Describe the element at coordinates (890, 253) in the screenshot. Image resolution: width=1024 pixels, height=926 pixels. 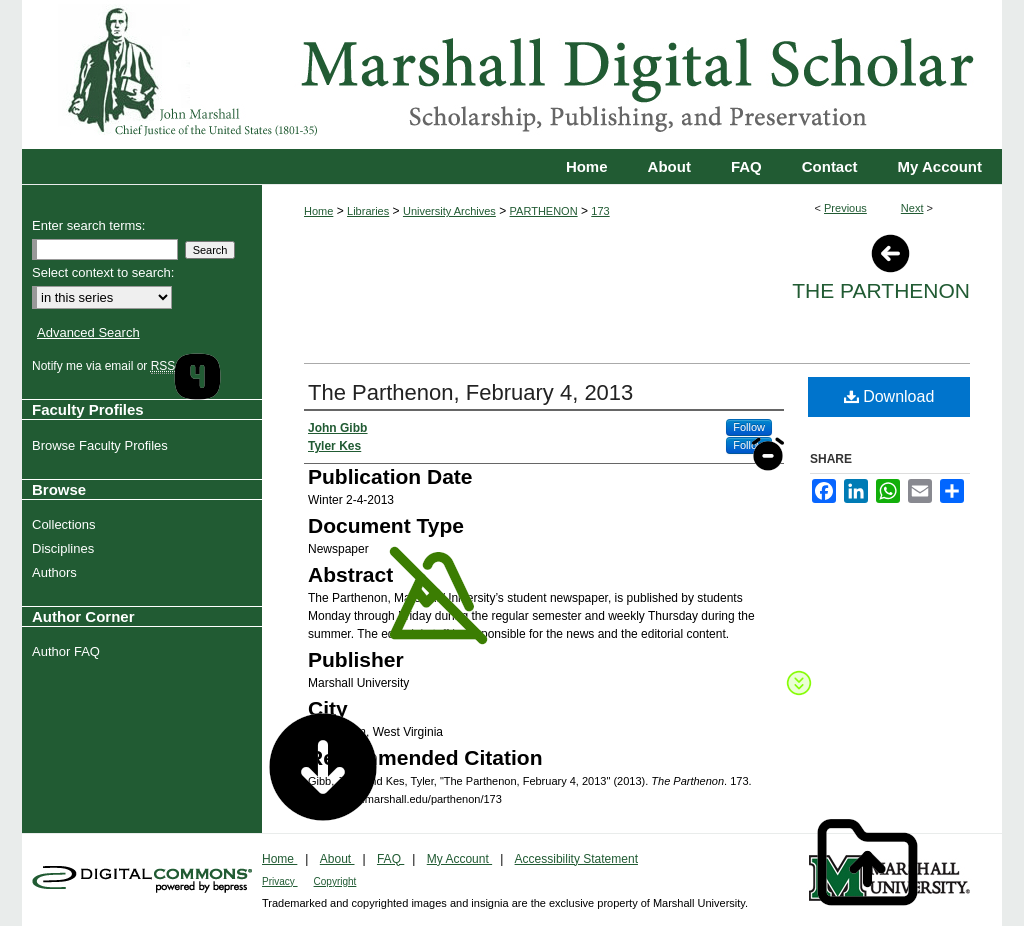
I see `go back to the previous screen` at that location.